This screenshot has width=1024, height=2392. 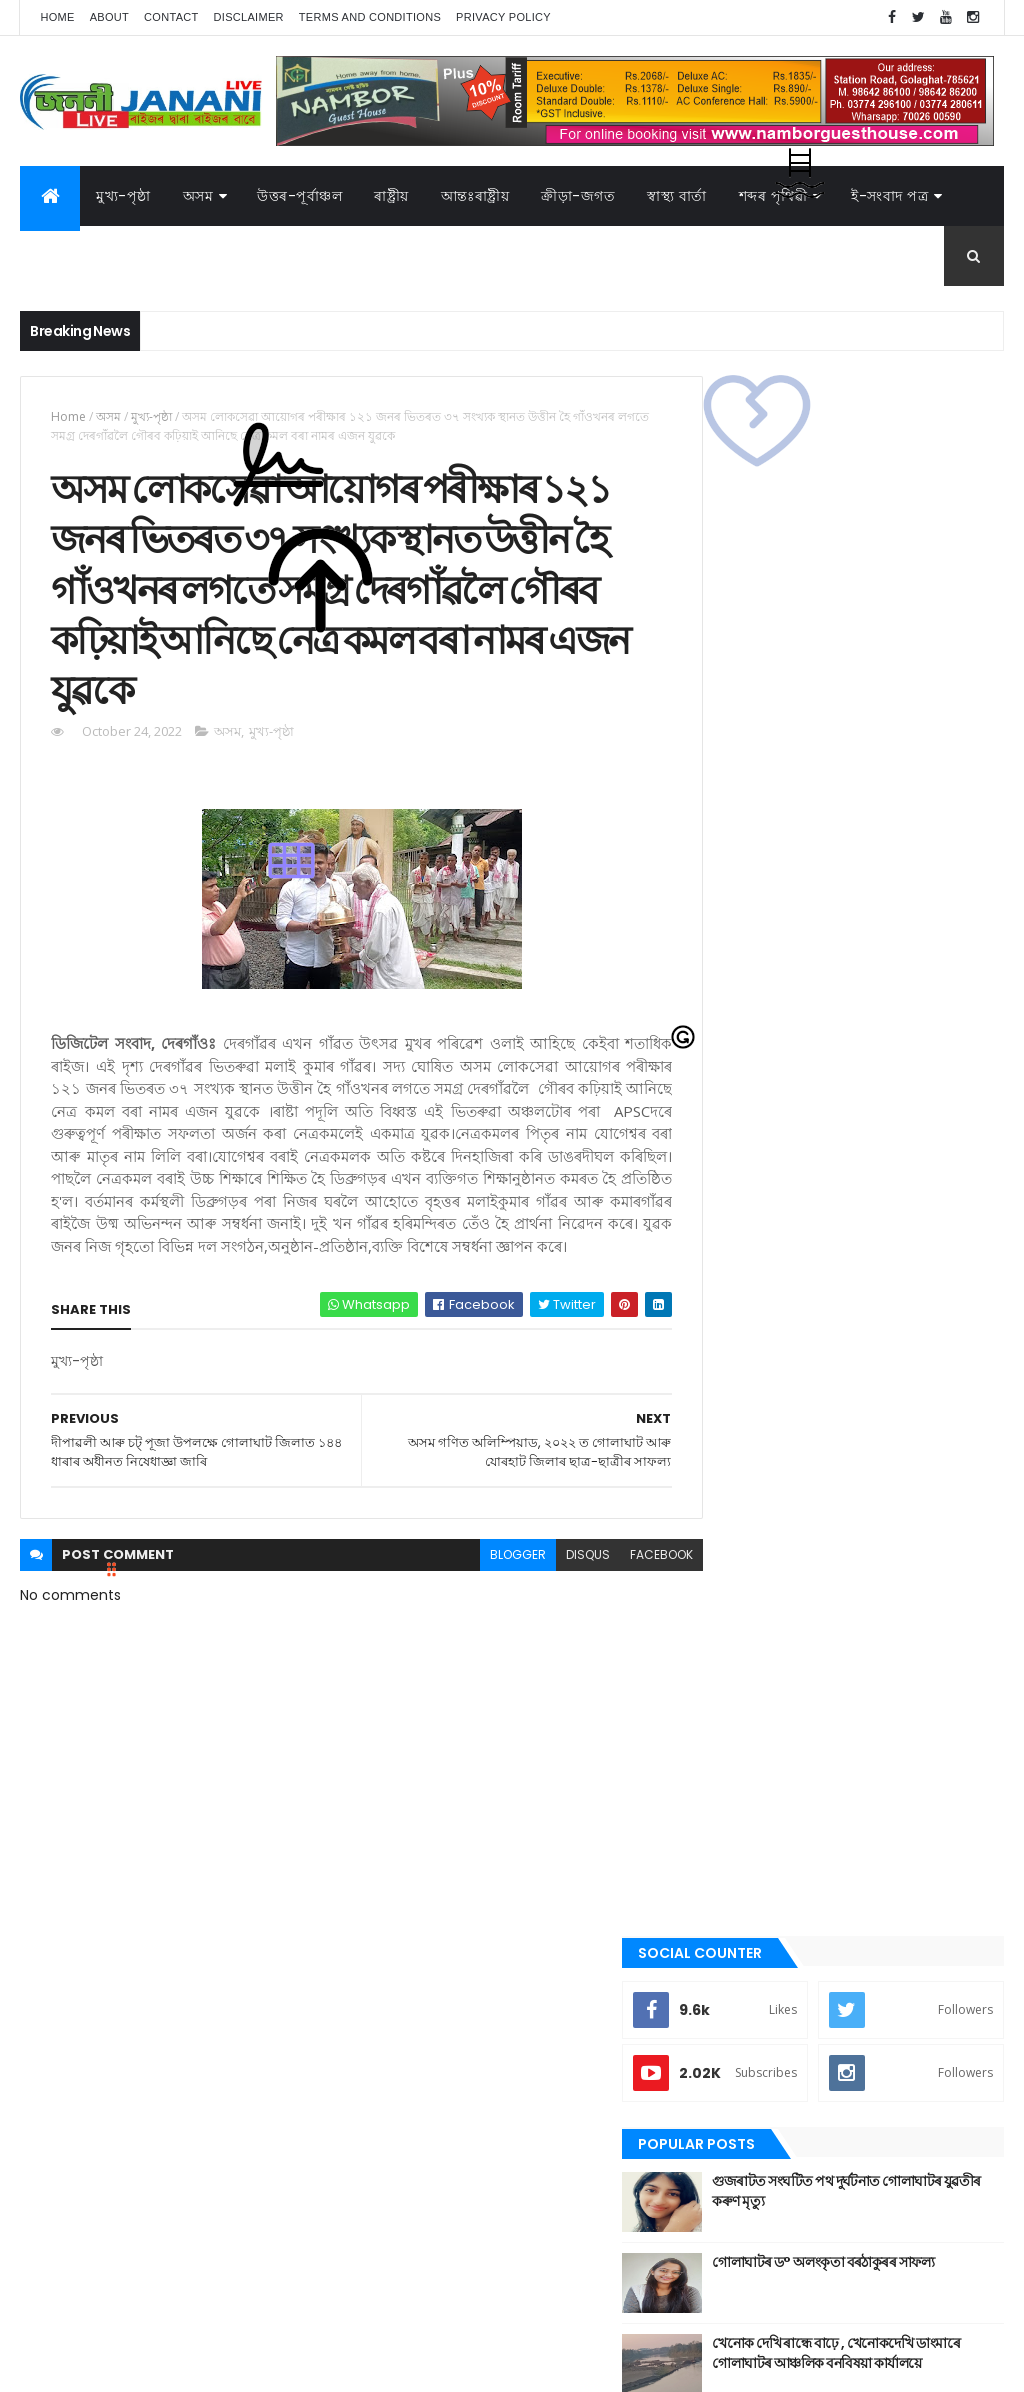 What do you see at coordinates (278, 464) in the screenshot?
I see `add your signature to a document` at bounding box center [278, 464].